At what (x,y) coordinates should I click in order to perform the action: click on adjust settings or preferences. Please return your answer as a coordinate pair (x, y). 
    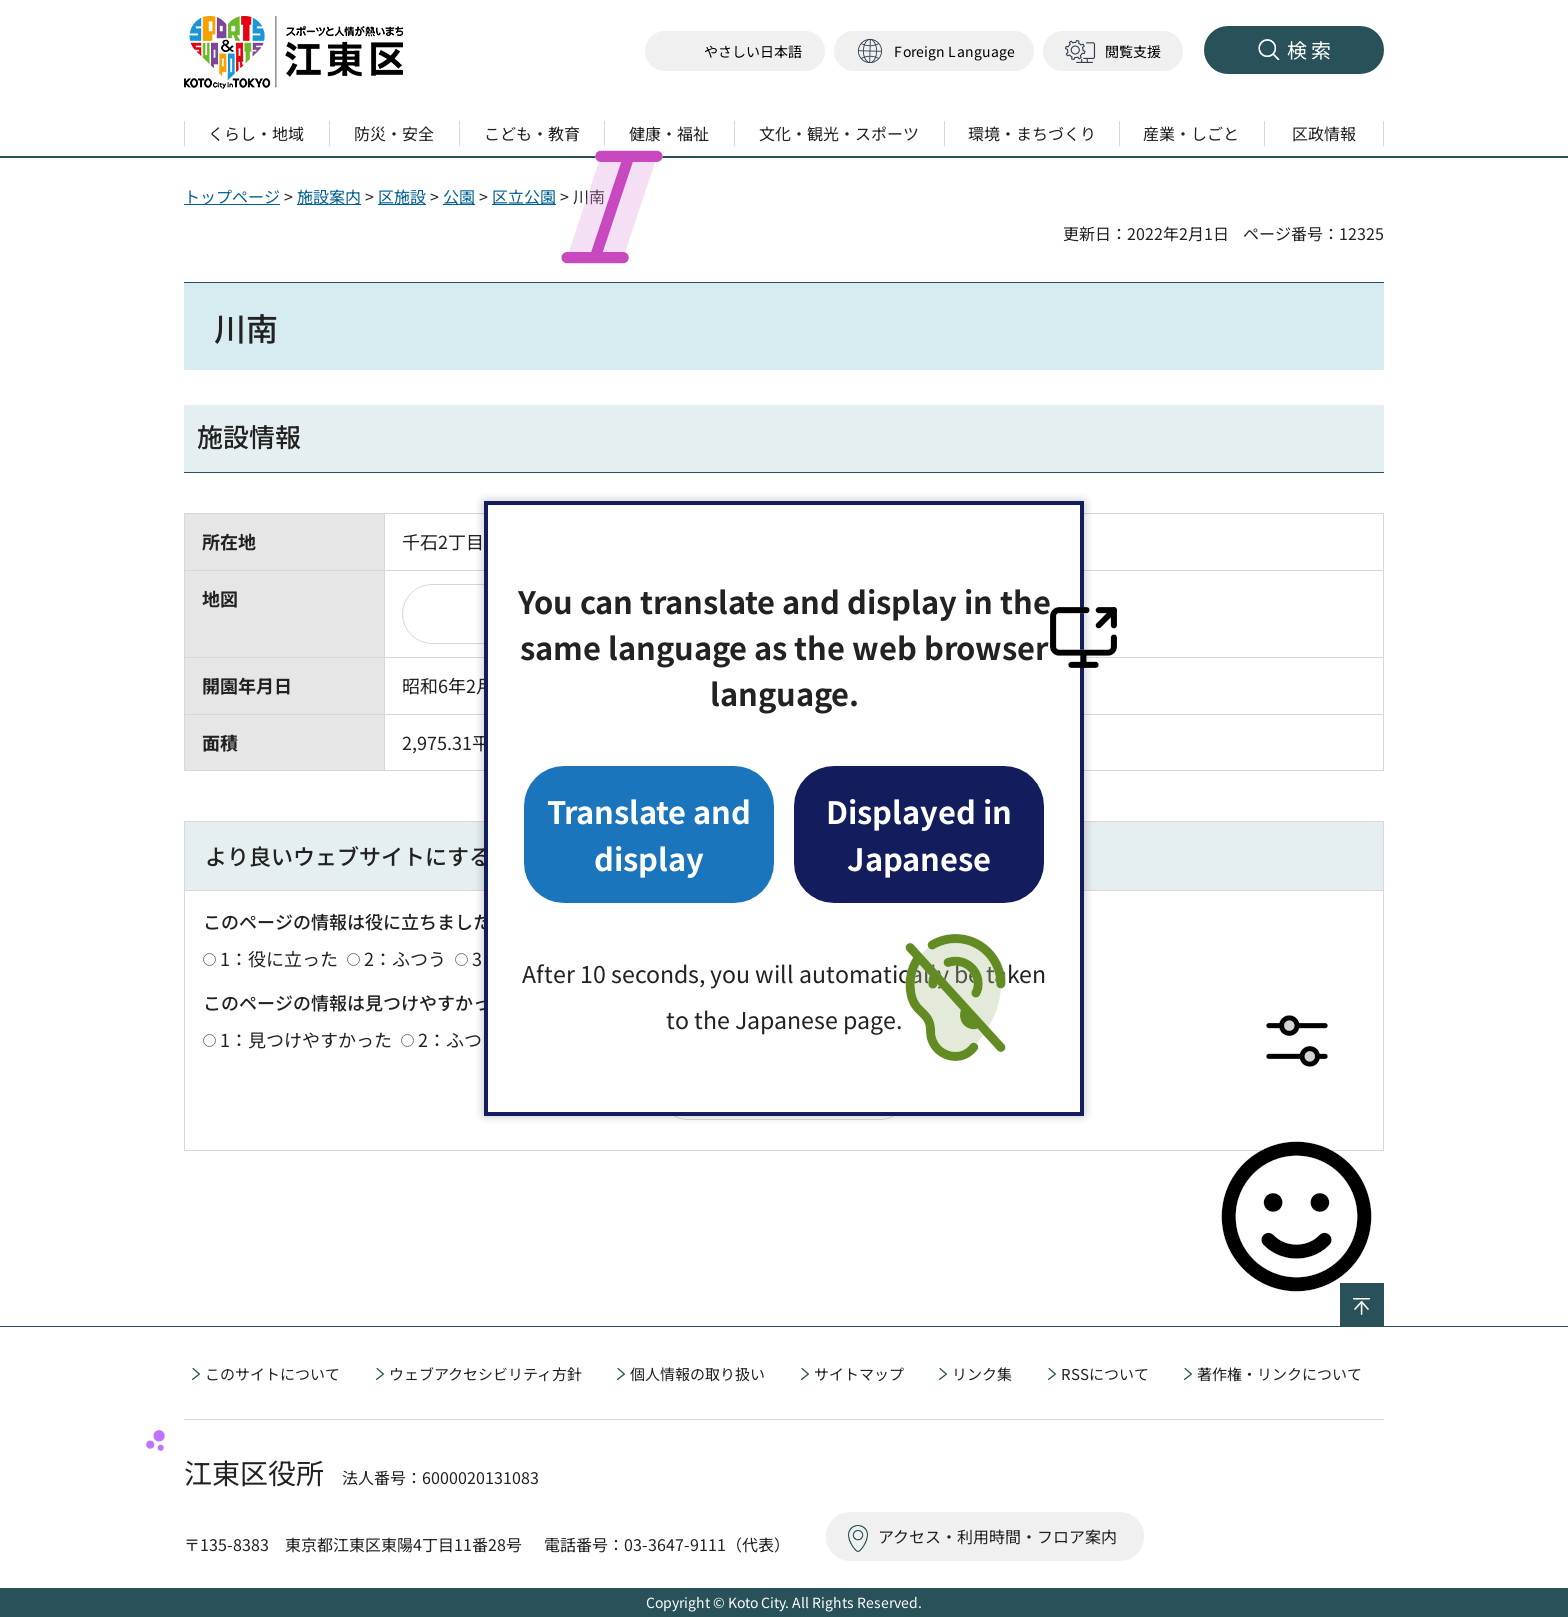
    Looking at the image, I should click on (1297, 1041).